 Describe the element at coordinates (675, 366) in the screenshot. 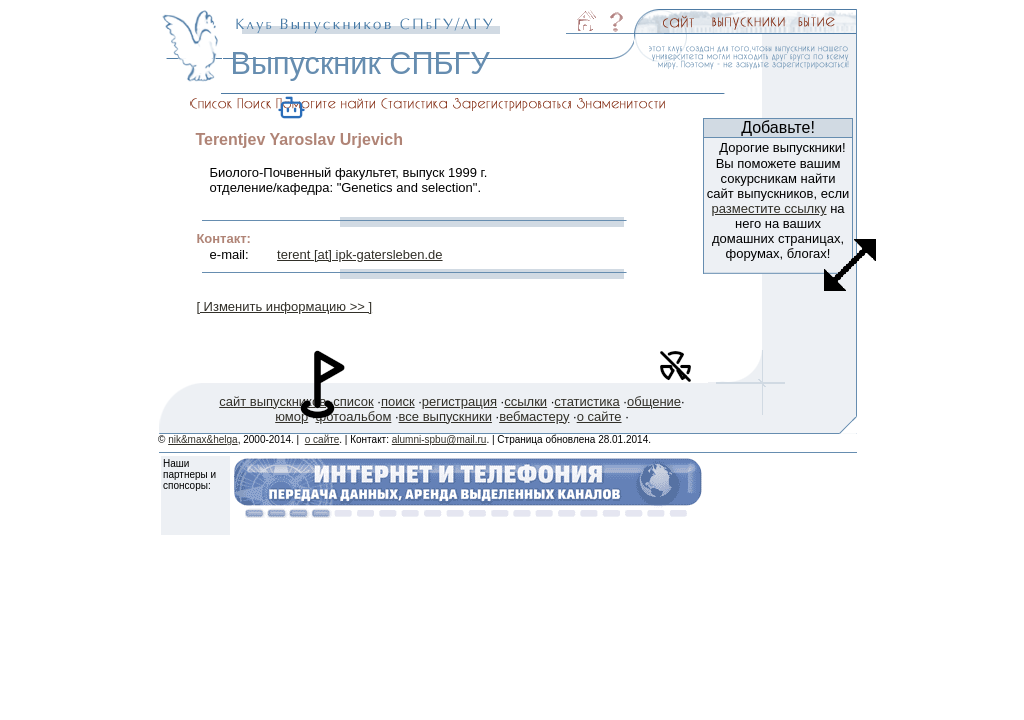

I see `disable radiation or hazard alerts` at that location.